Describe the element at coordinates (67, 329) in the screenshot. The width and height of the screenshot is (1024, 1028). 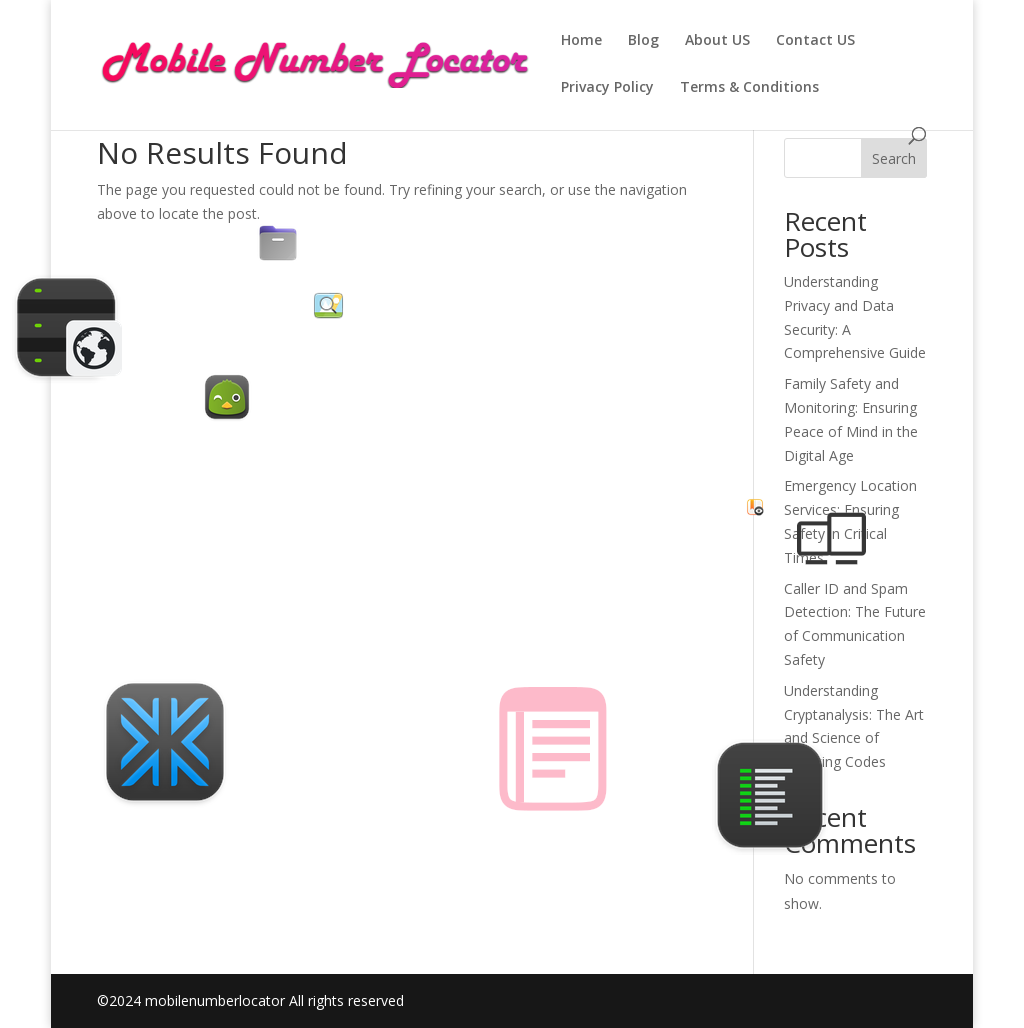
I see `configure web server network settings` at that location.